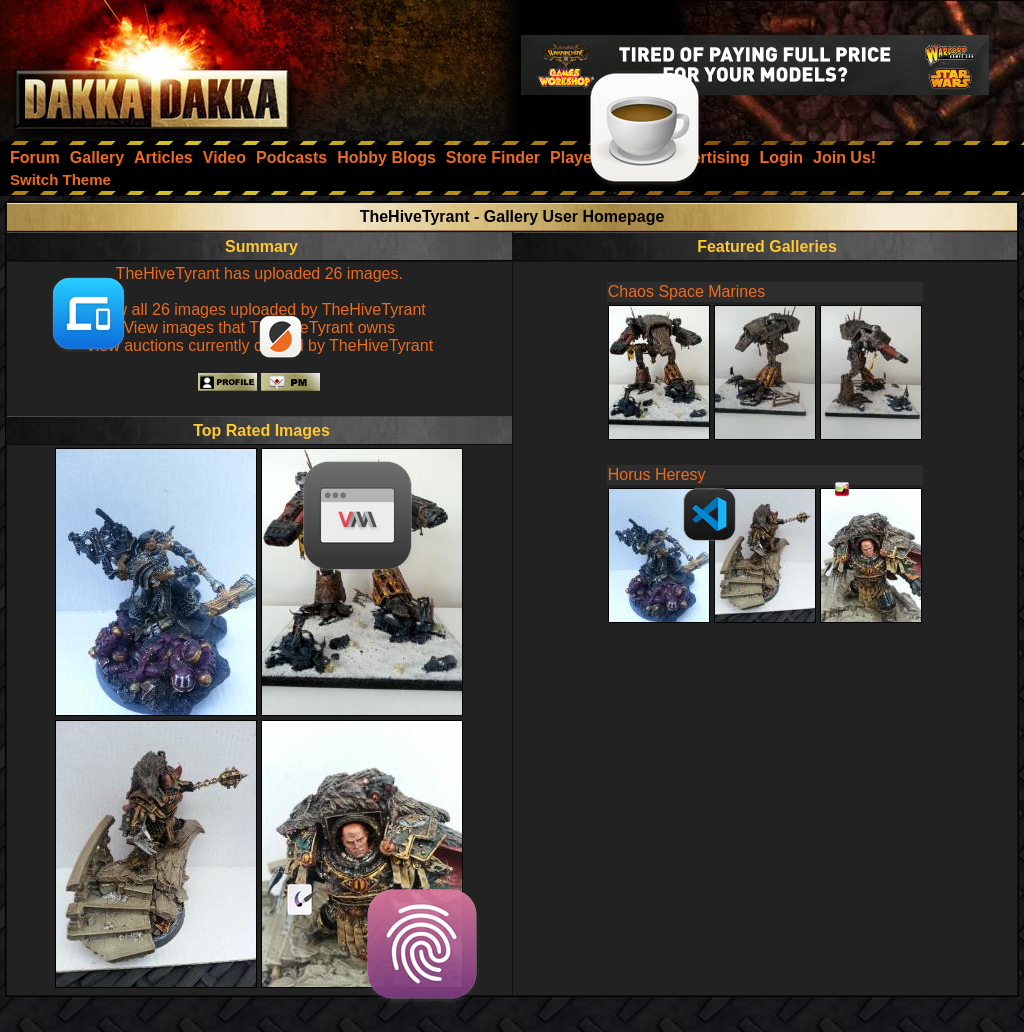 The height and width of the screenshot is (1032, 1024). What do you see at coordinates (302, 899) in the screenshot?
I see `create a new application or software project` at bounding box center [302, 899].